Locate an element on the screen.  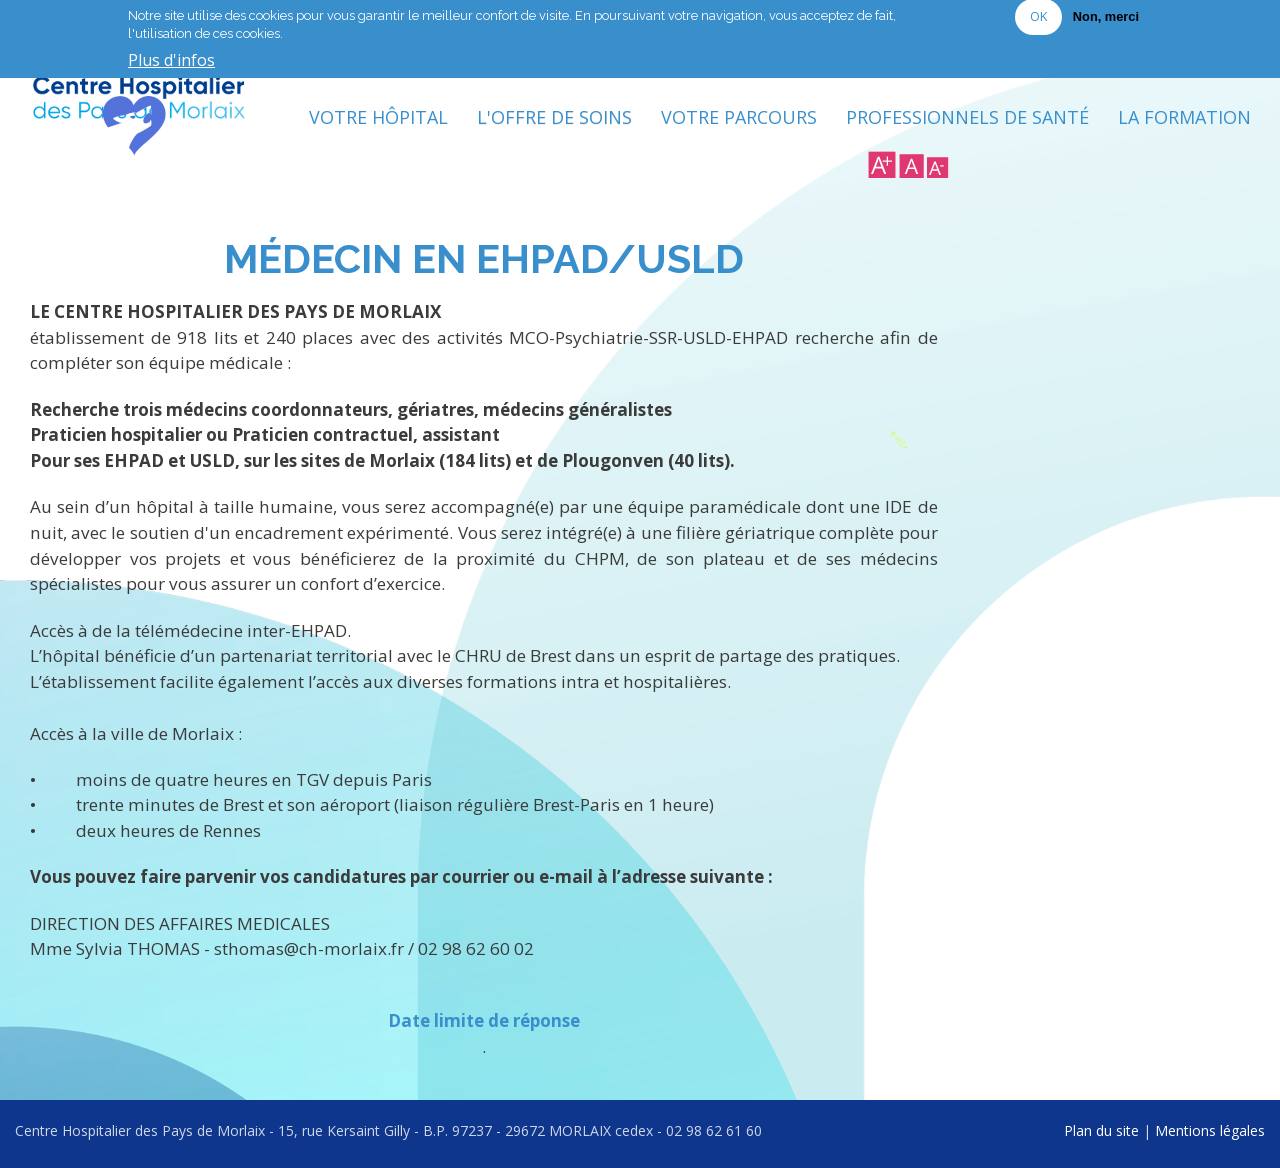
attack or strike action in combat is located at coordinates (898, 439).